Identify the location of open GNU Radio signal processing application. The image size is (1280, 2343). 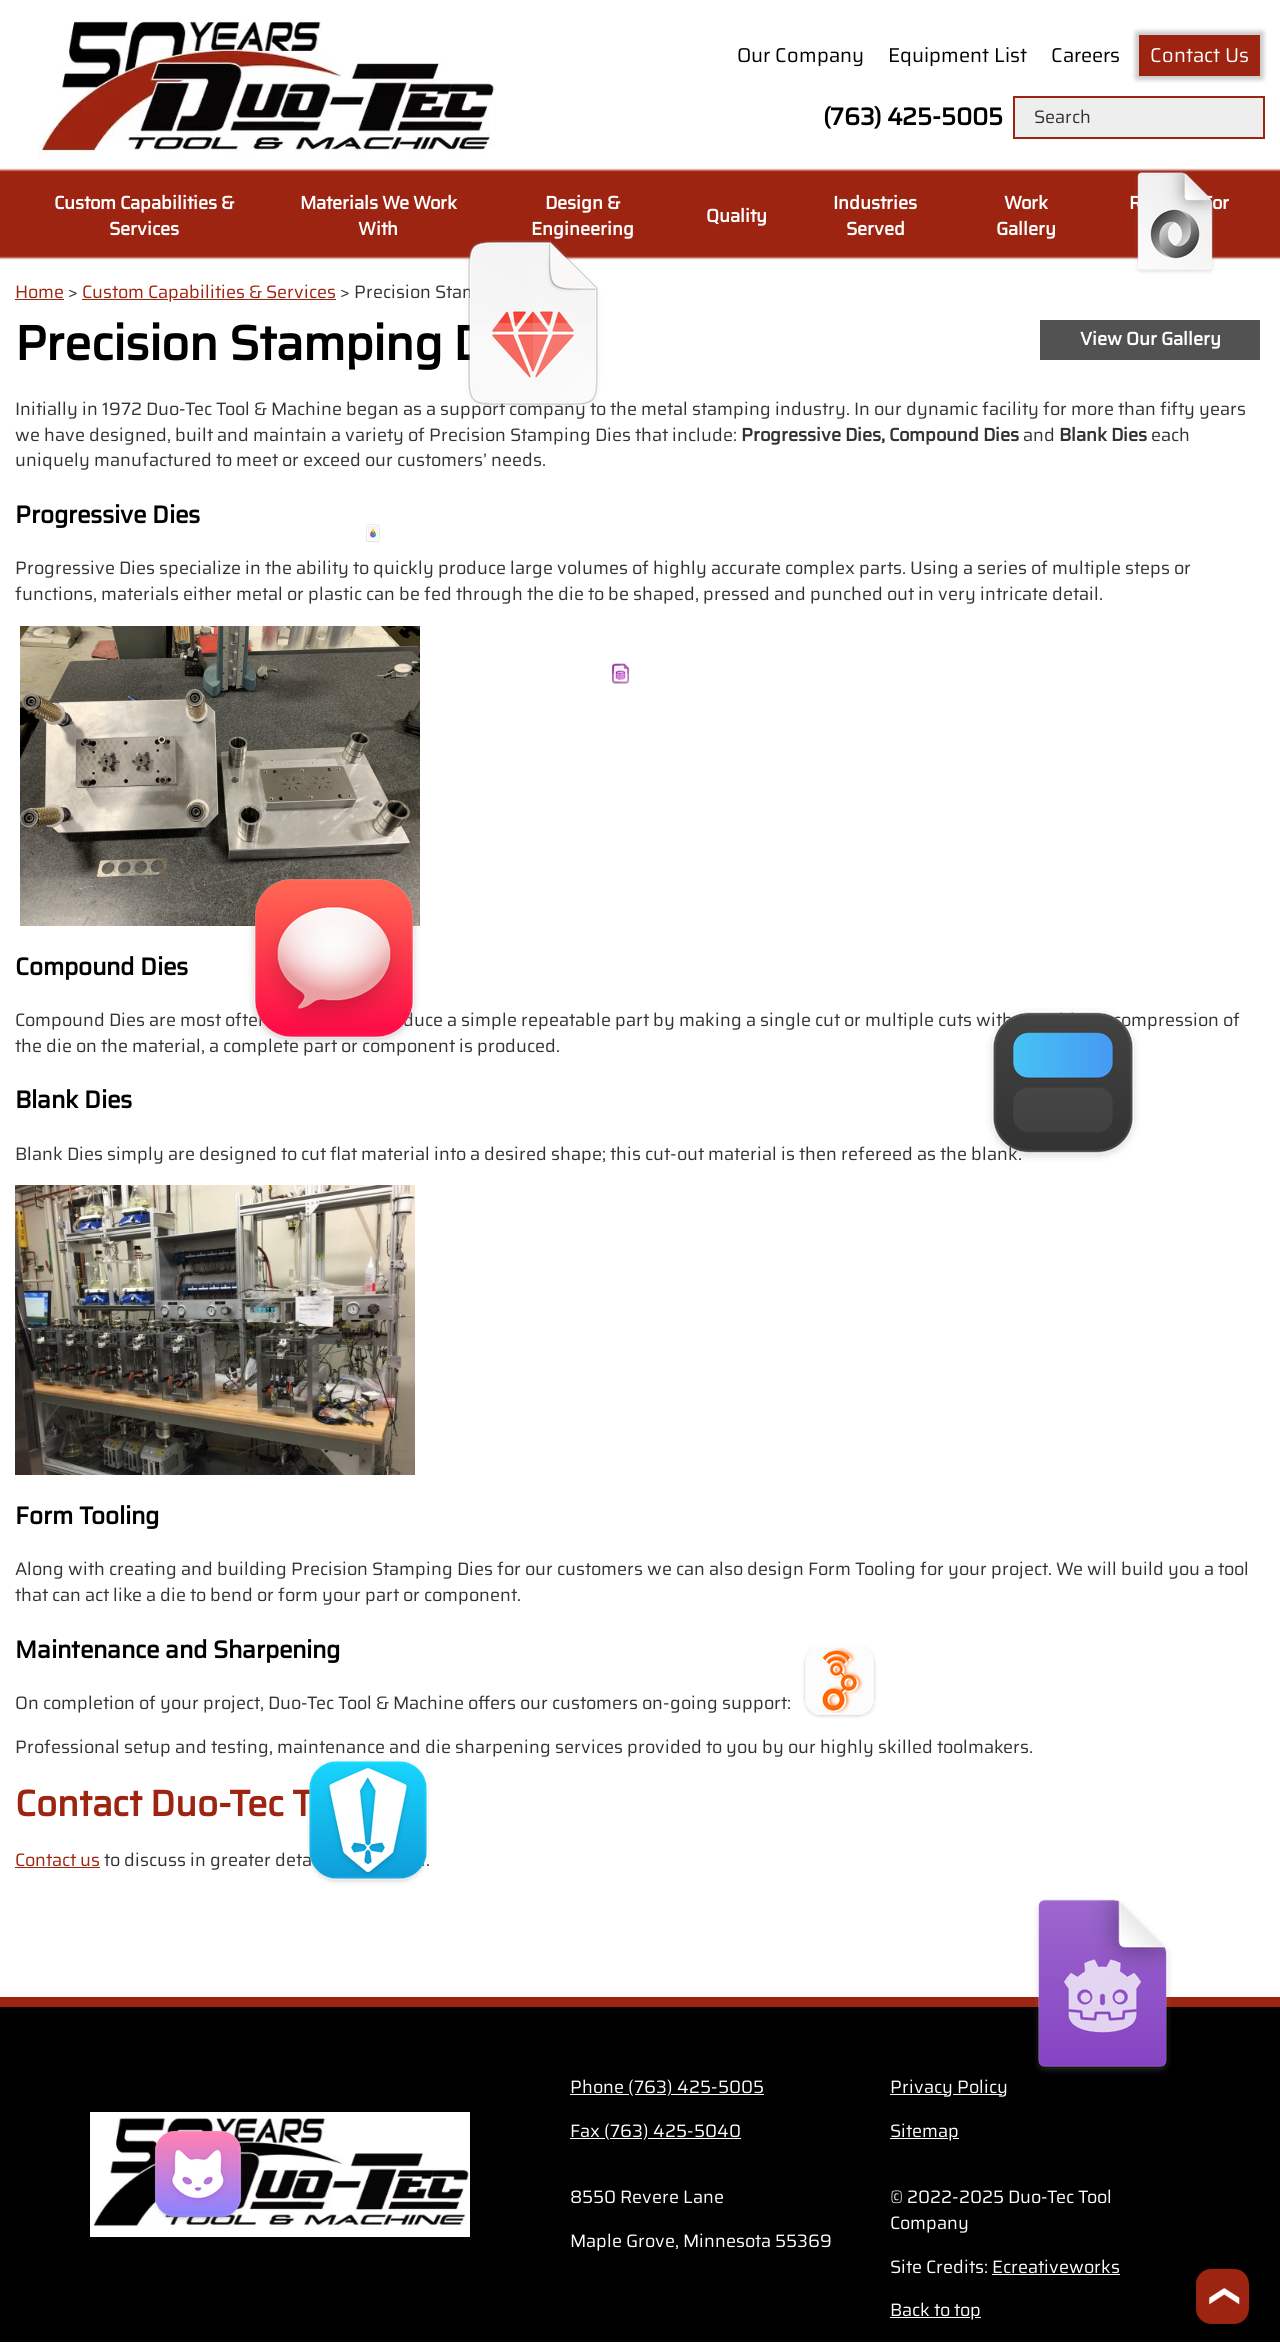
(839, 1681).